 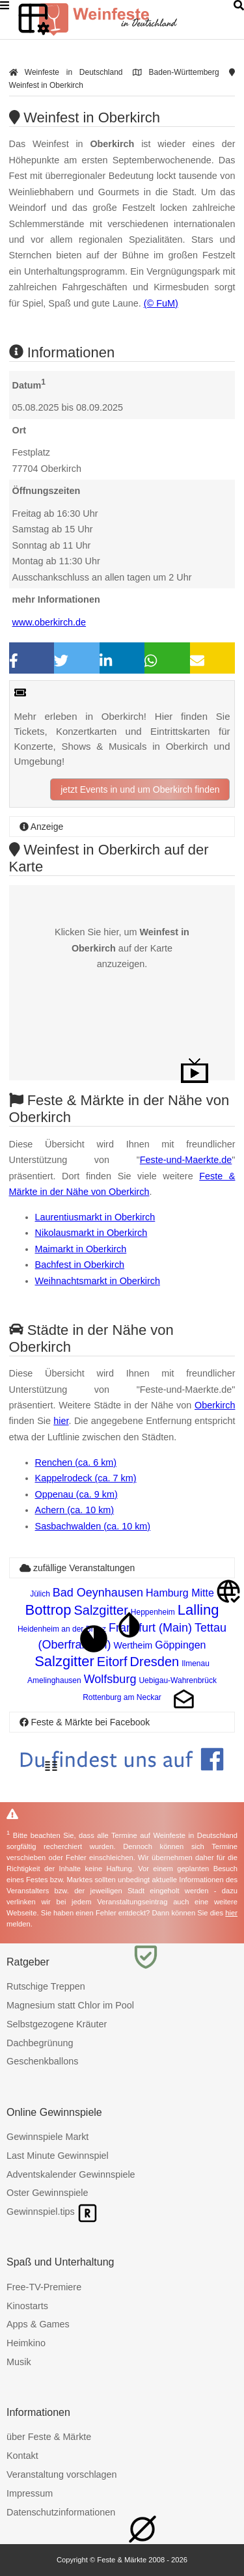 What do you see at coordinates (87, 2213) in the screenshot?
I see `indicates a rating or review section` at bounding box center [87, 2213].